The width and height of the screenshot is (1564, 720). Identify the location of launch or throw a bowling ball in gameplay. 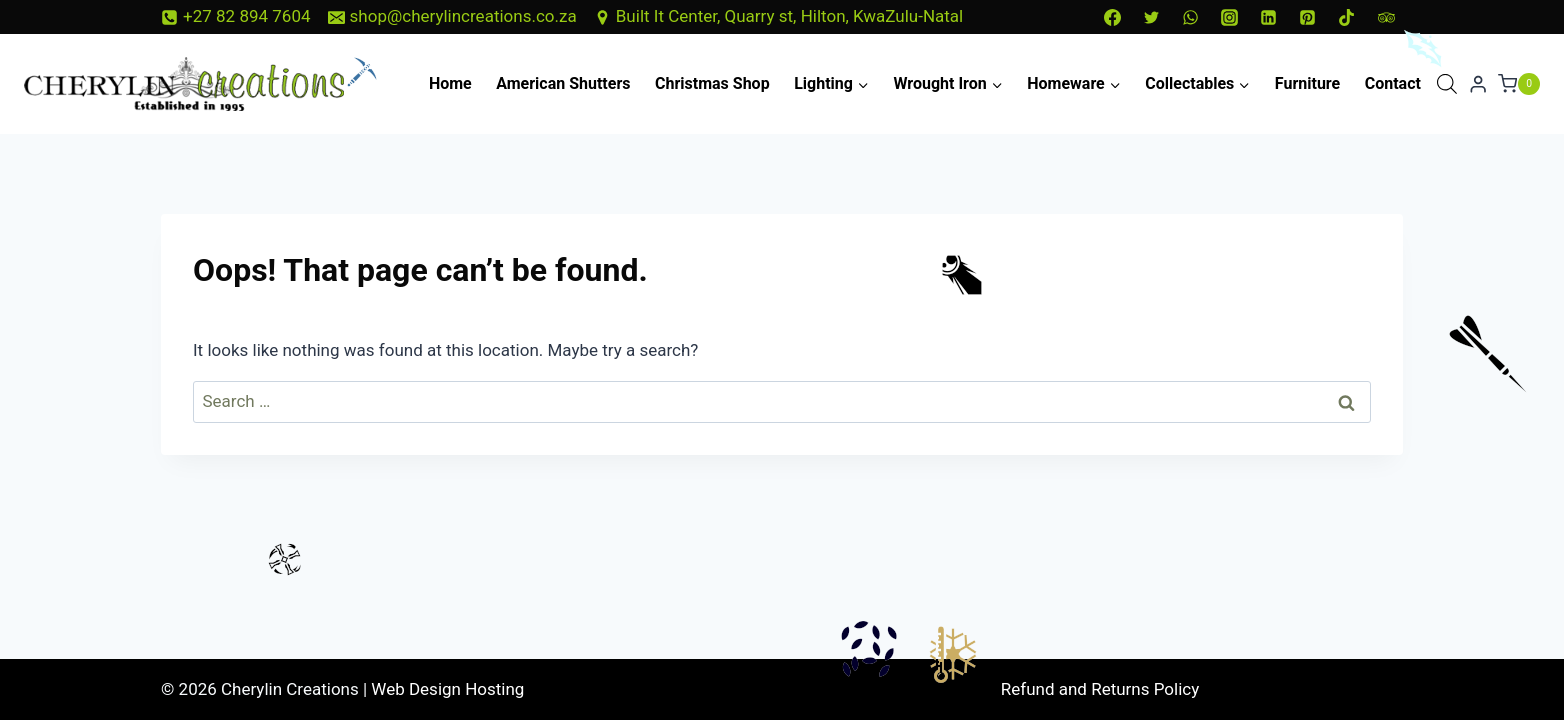
(962, 275).